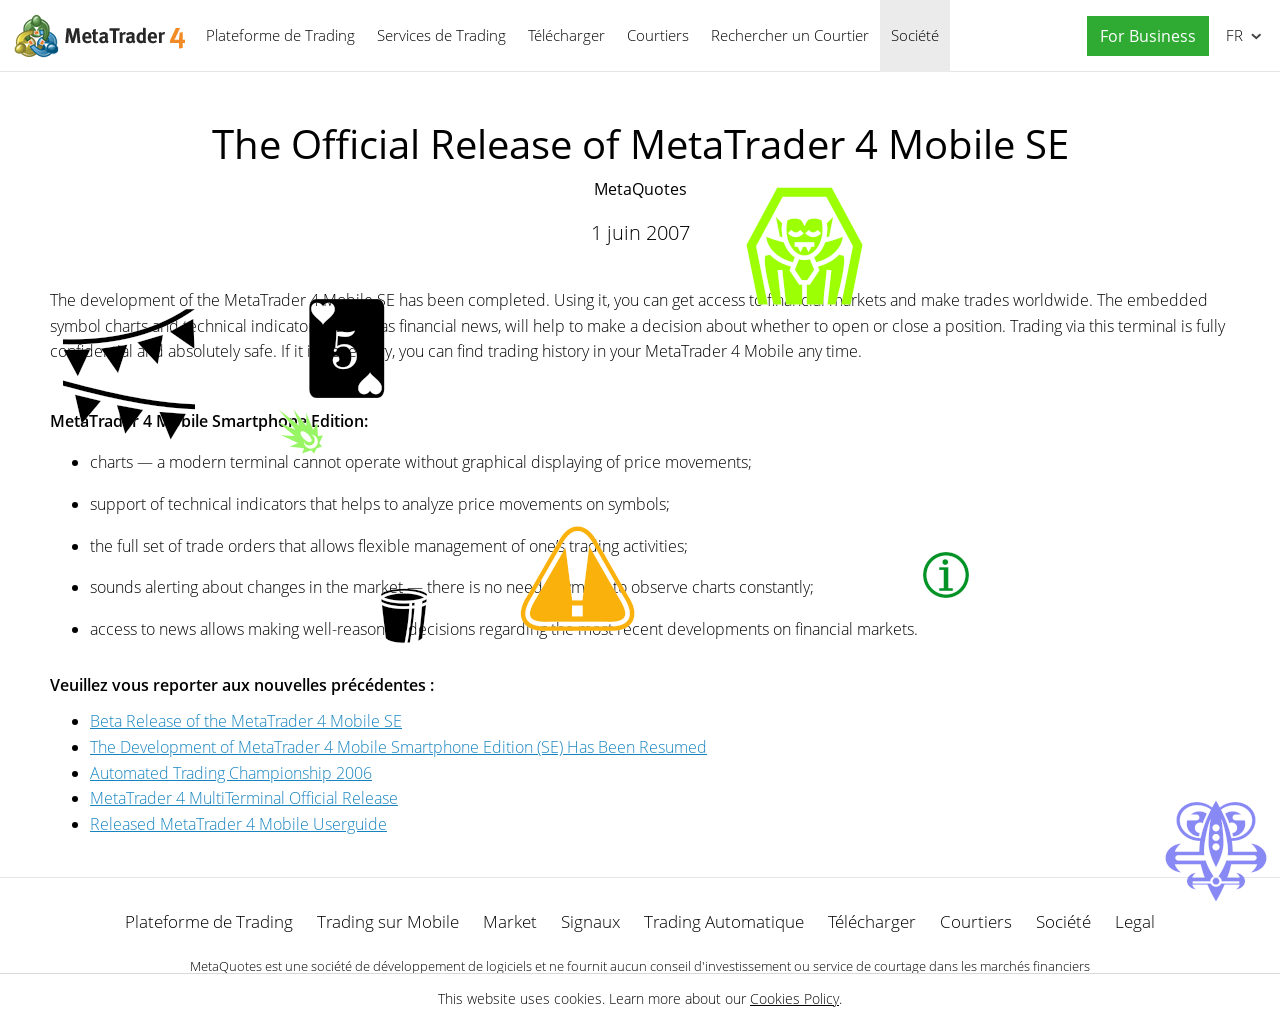 The image size is (1280, 1024). Describe the element at coordinates (346, 348) in the screenshot. I see `five of hearts playing card` at that location.